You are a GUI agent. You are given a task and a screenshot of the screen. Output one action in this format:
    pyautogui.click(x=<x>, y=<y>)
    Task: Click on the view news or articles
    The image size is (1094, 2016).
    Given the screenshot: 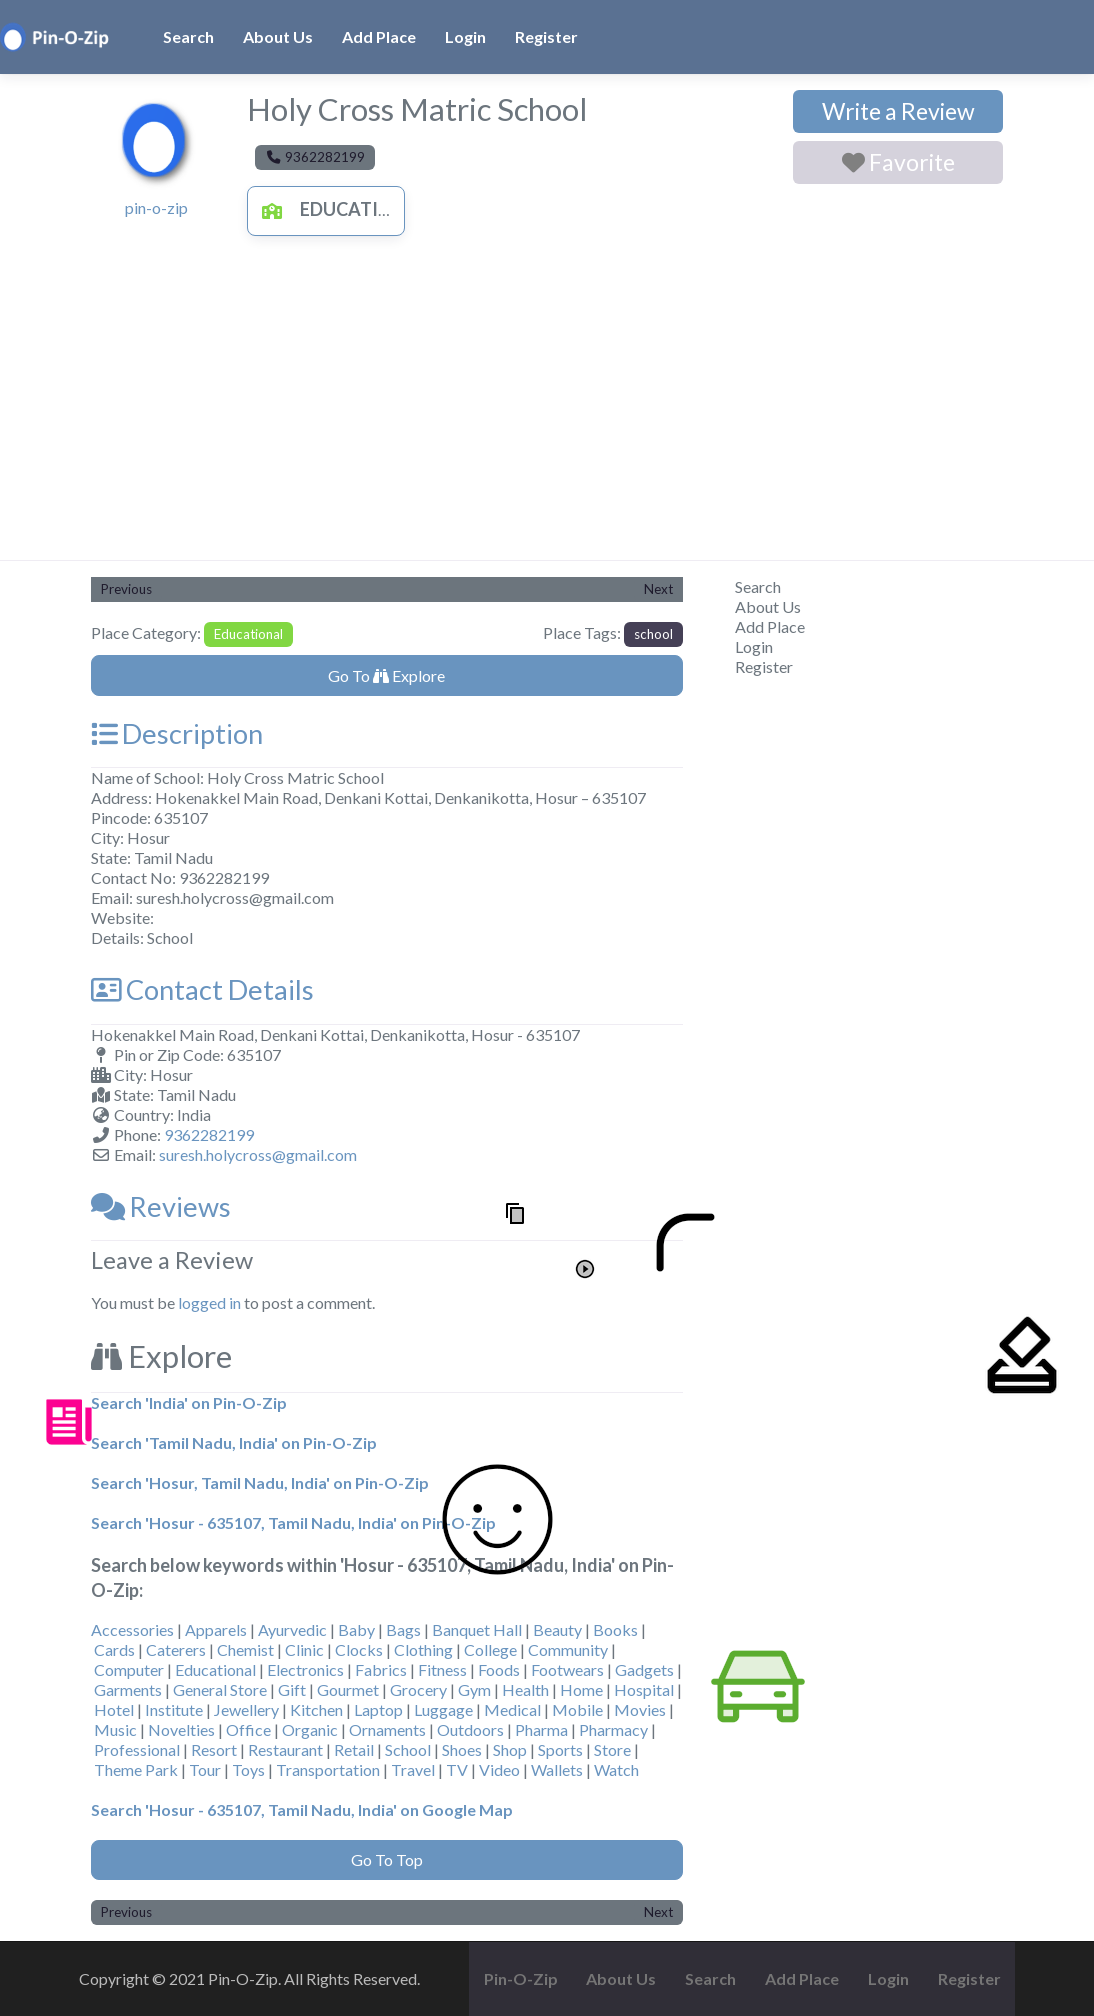 What is the action you would take?
    pyautogui.click(x=69, y=1422)
    